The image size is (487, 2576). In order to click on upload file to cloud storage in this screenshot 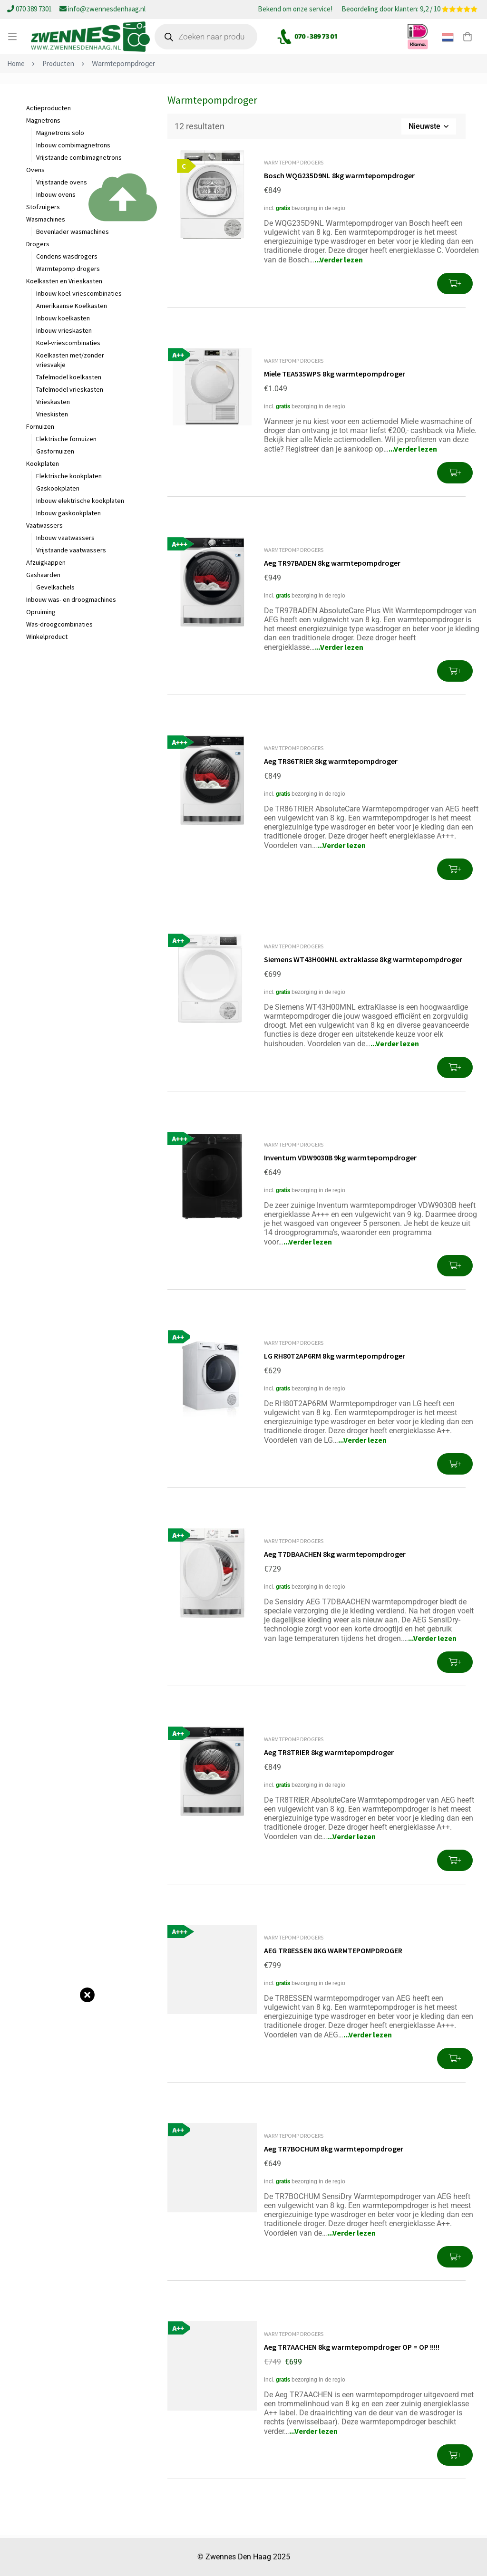, I will do `click(123, 197)`.